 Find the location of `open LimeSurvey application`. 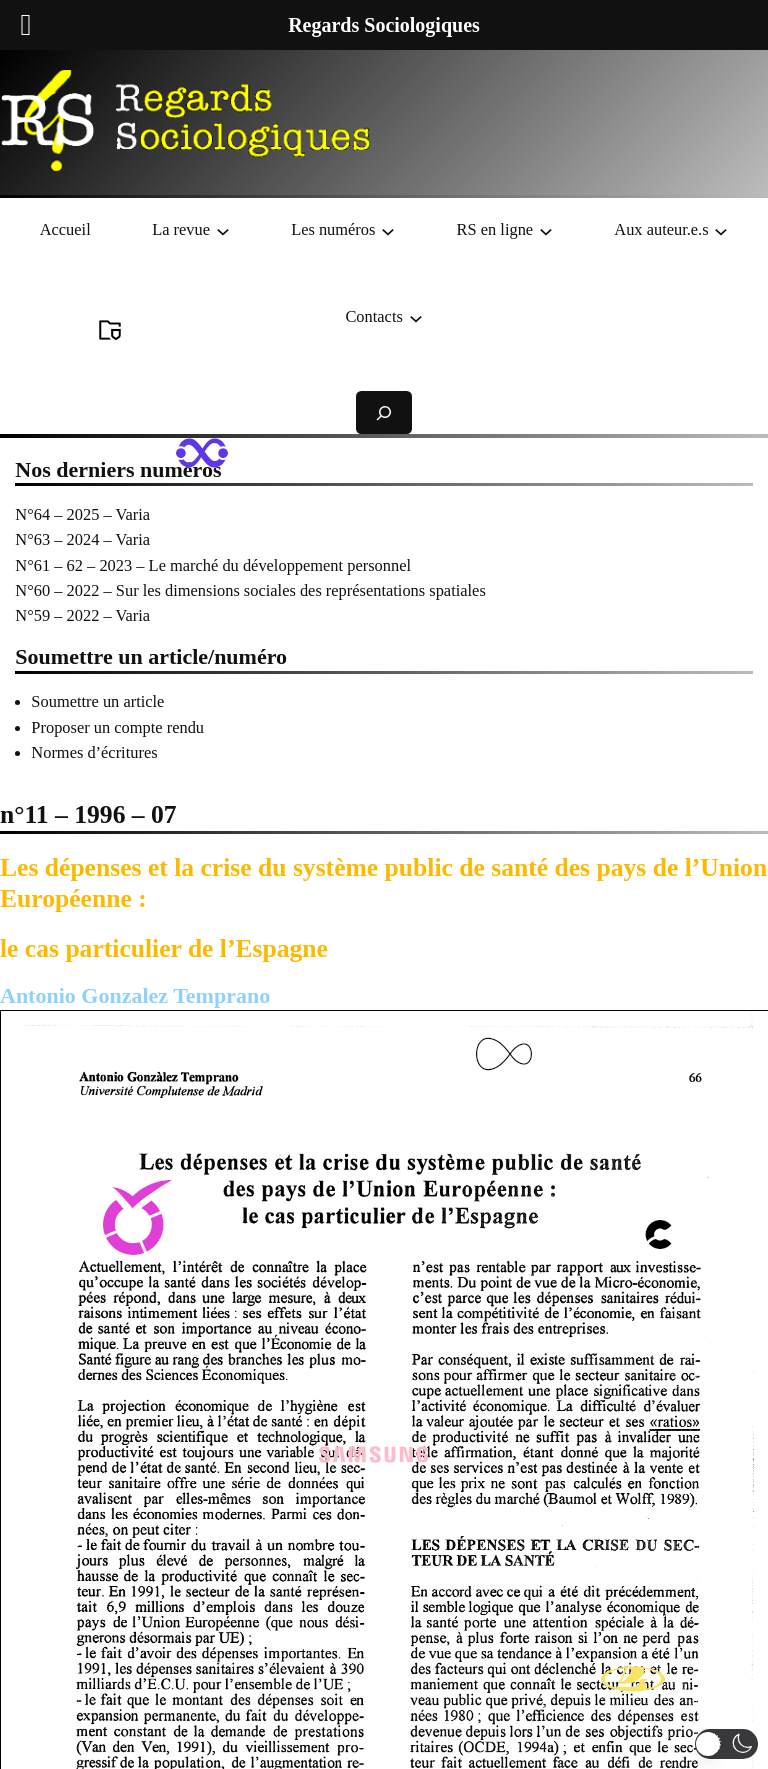

open LimeSurvey application is located at coordinates (137, 1217).